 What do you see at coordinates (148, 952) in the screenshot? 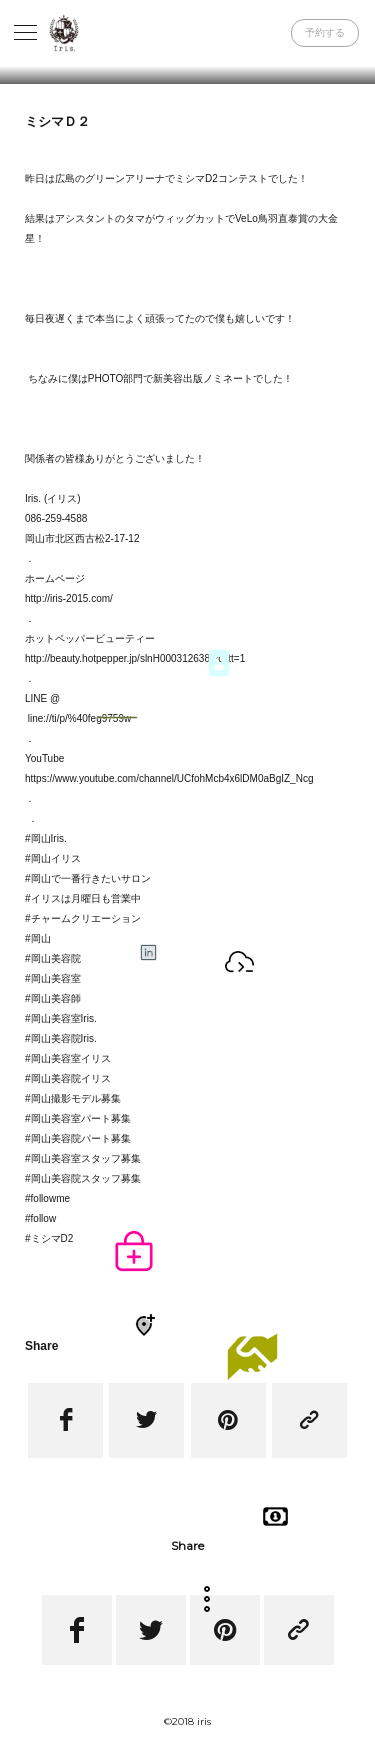
I see `connect with LinkedIn` at bounding box center [148, 952].